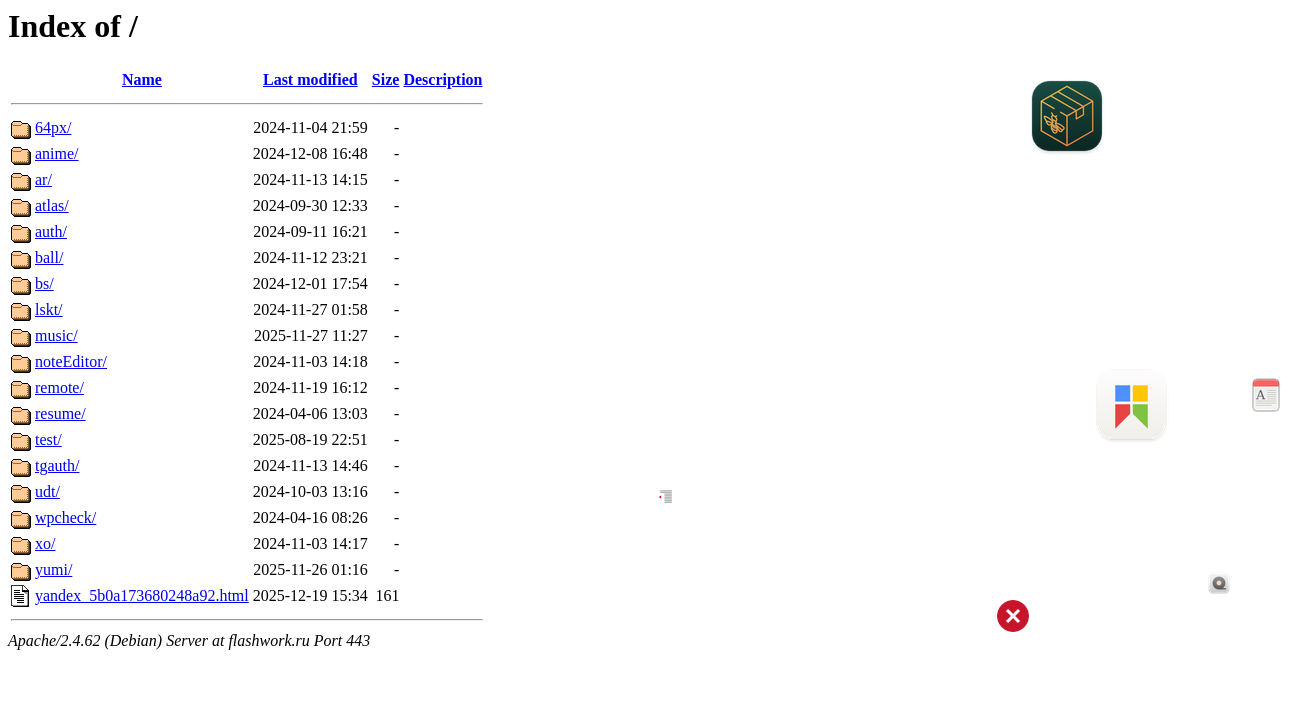 The height and width of the screenshot is (720, 1315). What do you see at coordinates (1067, 116) in the screenshot?
I see `open bee package manager application` at bounding box center [1067, 116].